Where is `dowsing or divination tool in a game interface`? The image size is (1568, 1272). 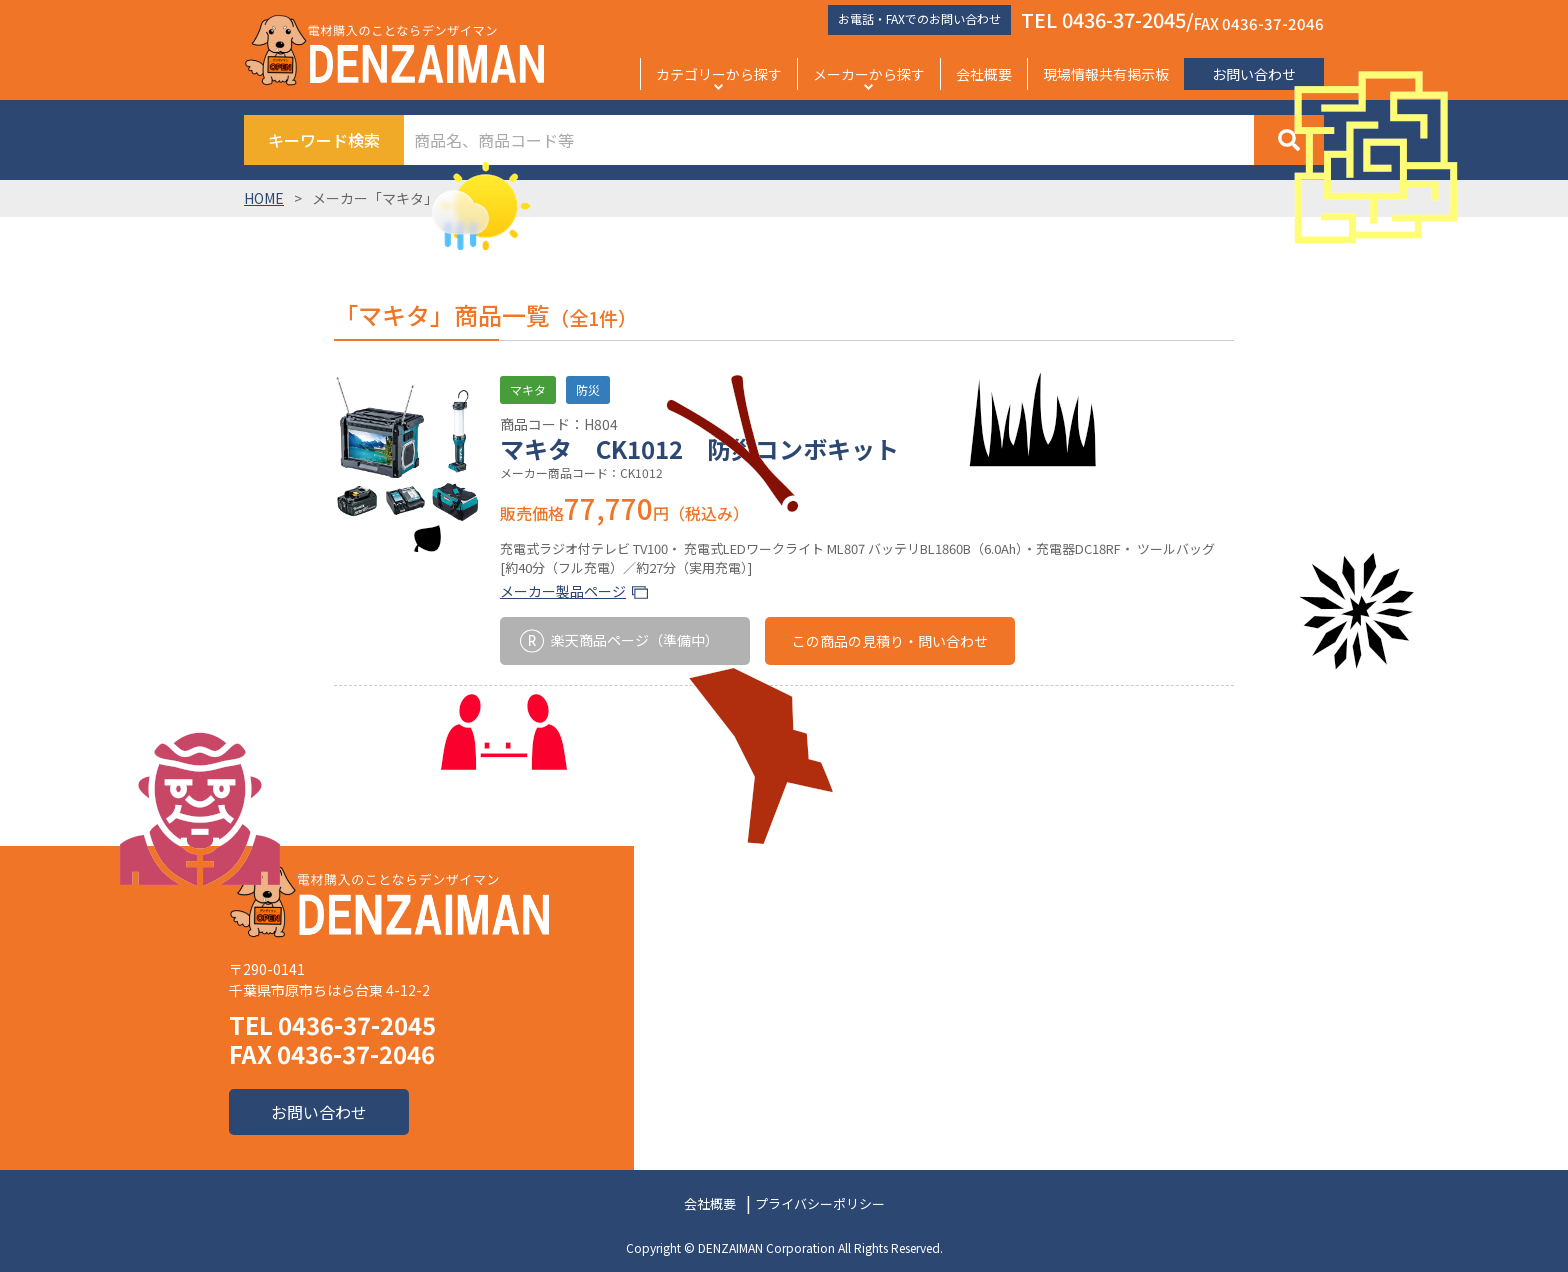
dowsing or divination tool in a game interface is located at coordinates (732, 443).